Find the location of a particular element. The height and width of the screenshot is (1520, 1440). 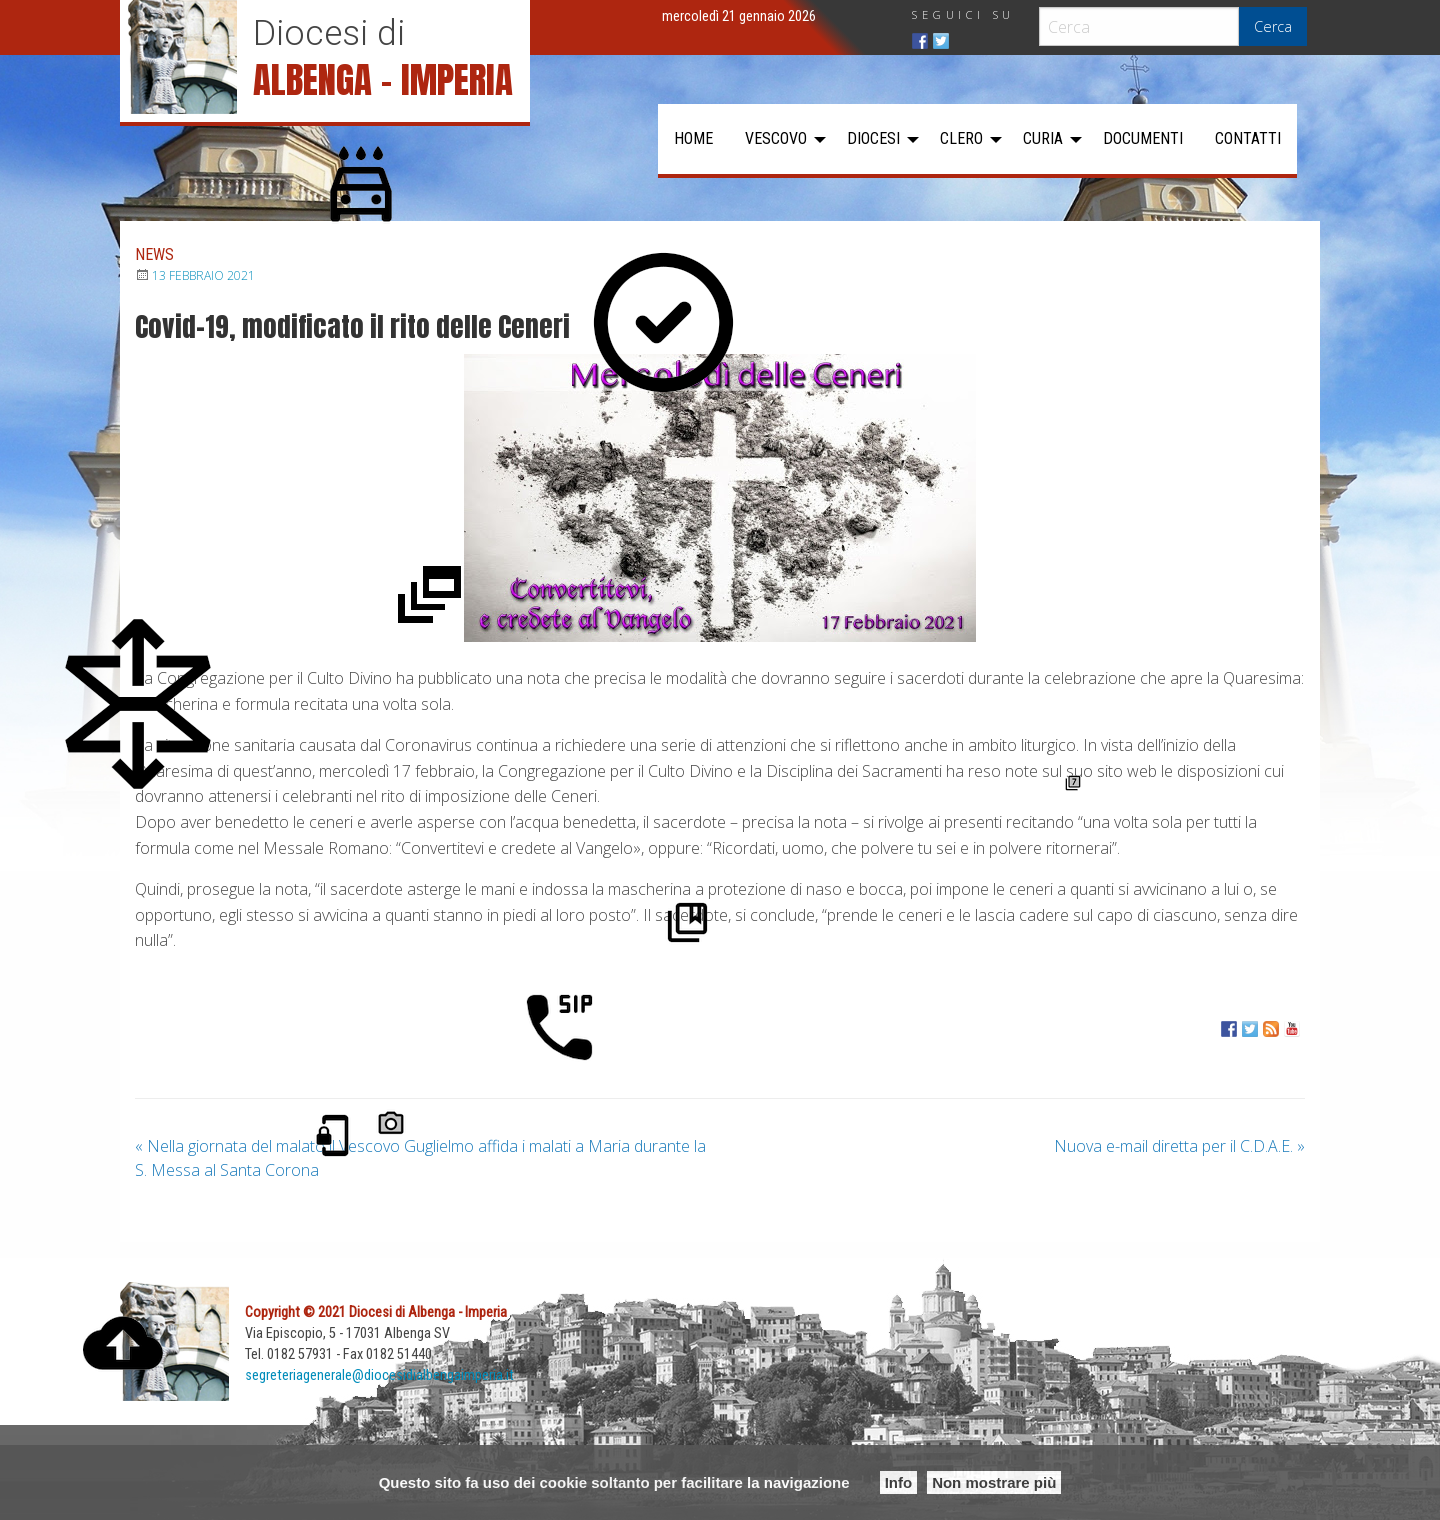

make a SIP (internet) phone call is located at coordinates (559, 1027).